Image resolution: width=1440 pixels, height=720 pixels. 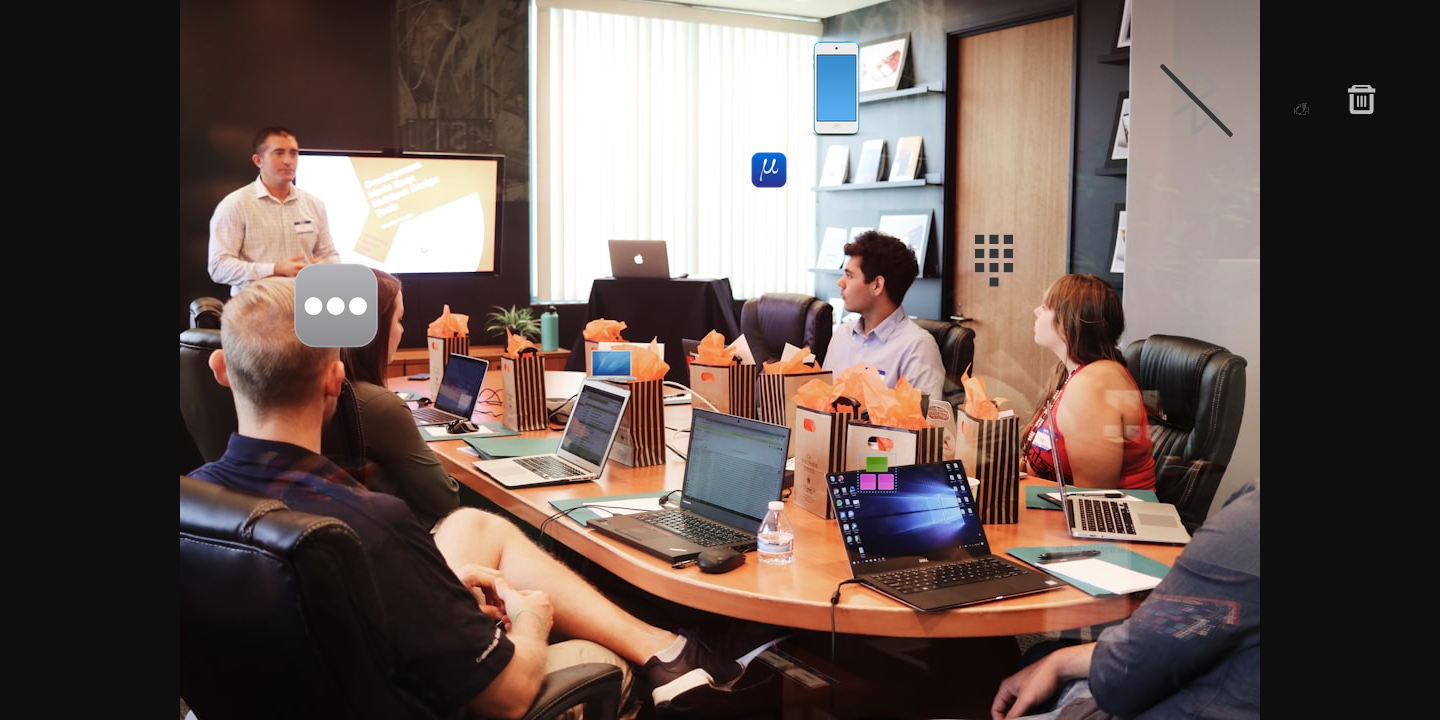 What do you see at coordinates (1301, 110) in the screenshot?
I see `check engine diagnostic alerts` at bounding box center [1301, 110].